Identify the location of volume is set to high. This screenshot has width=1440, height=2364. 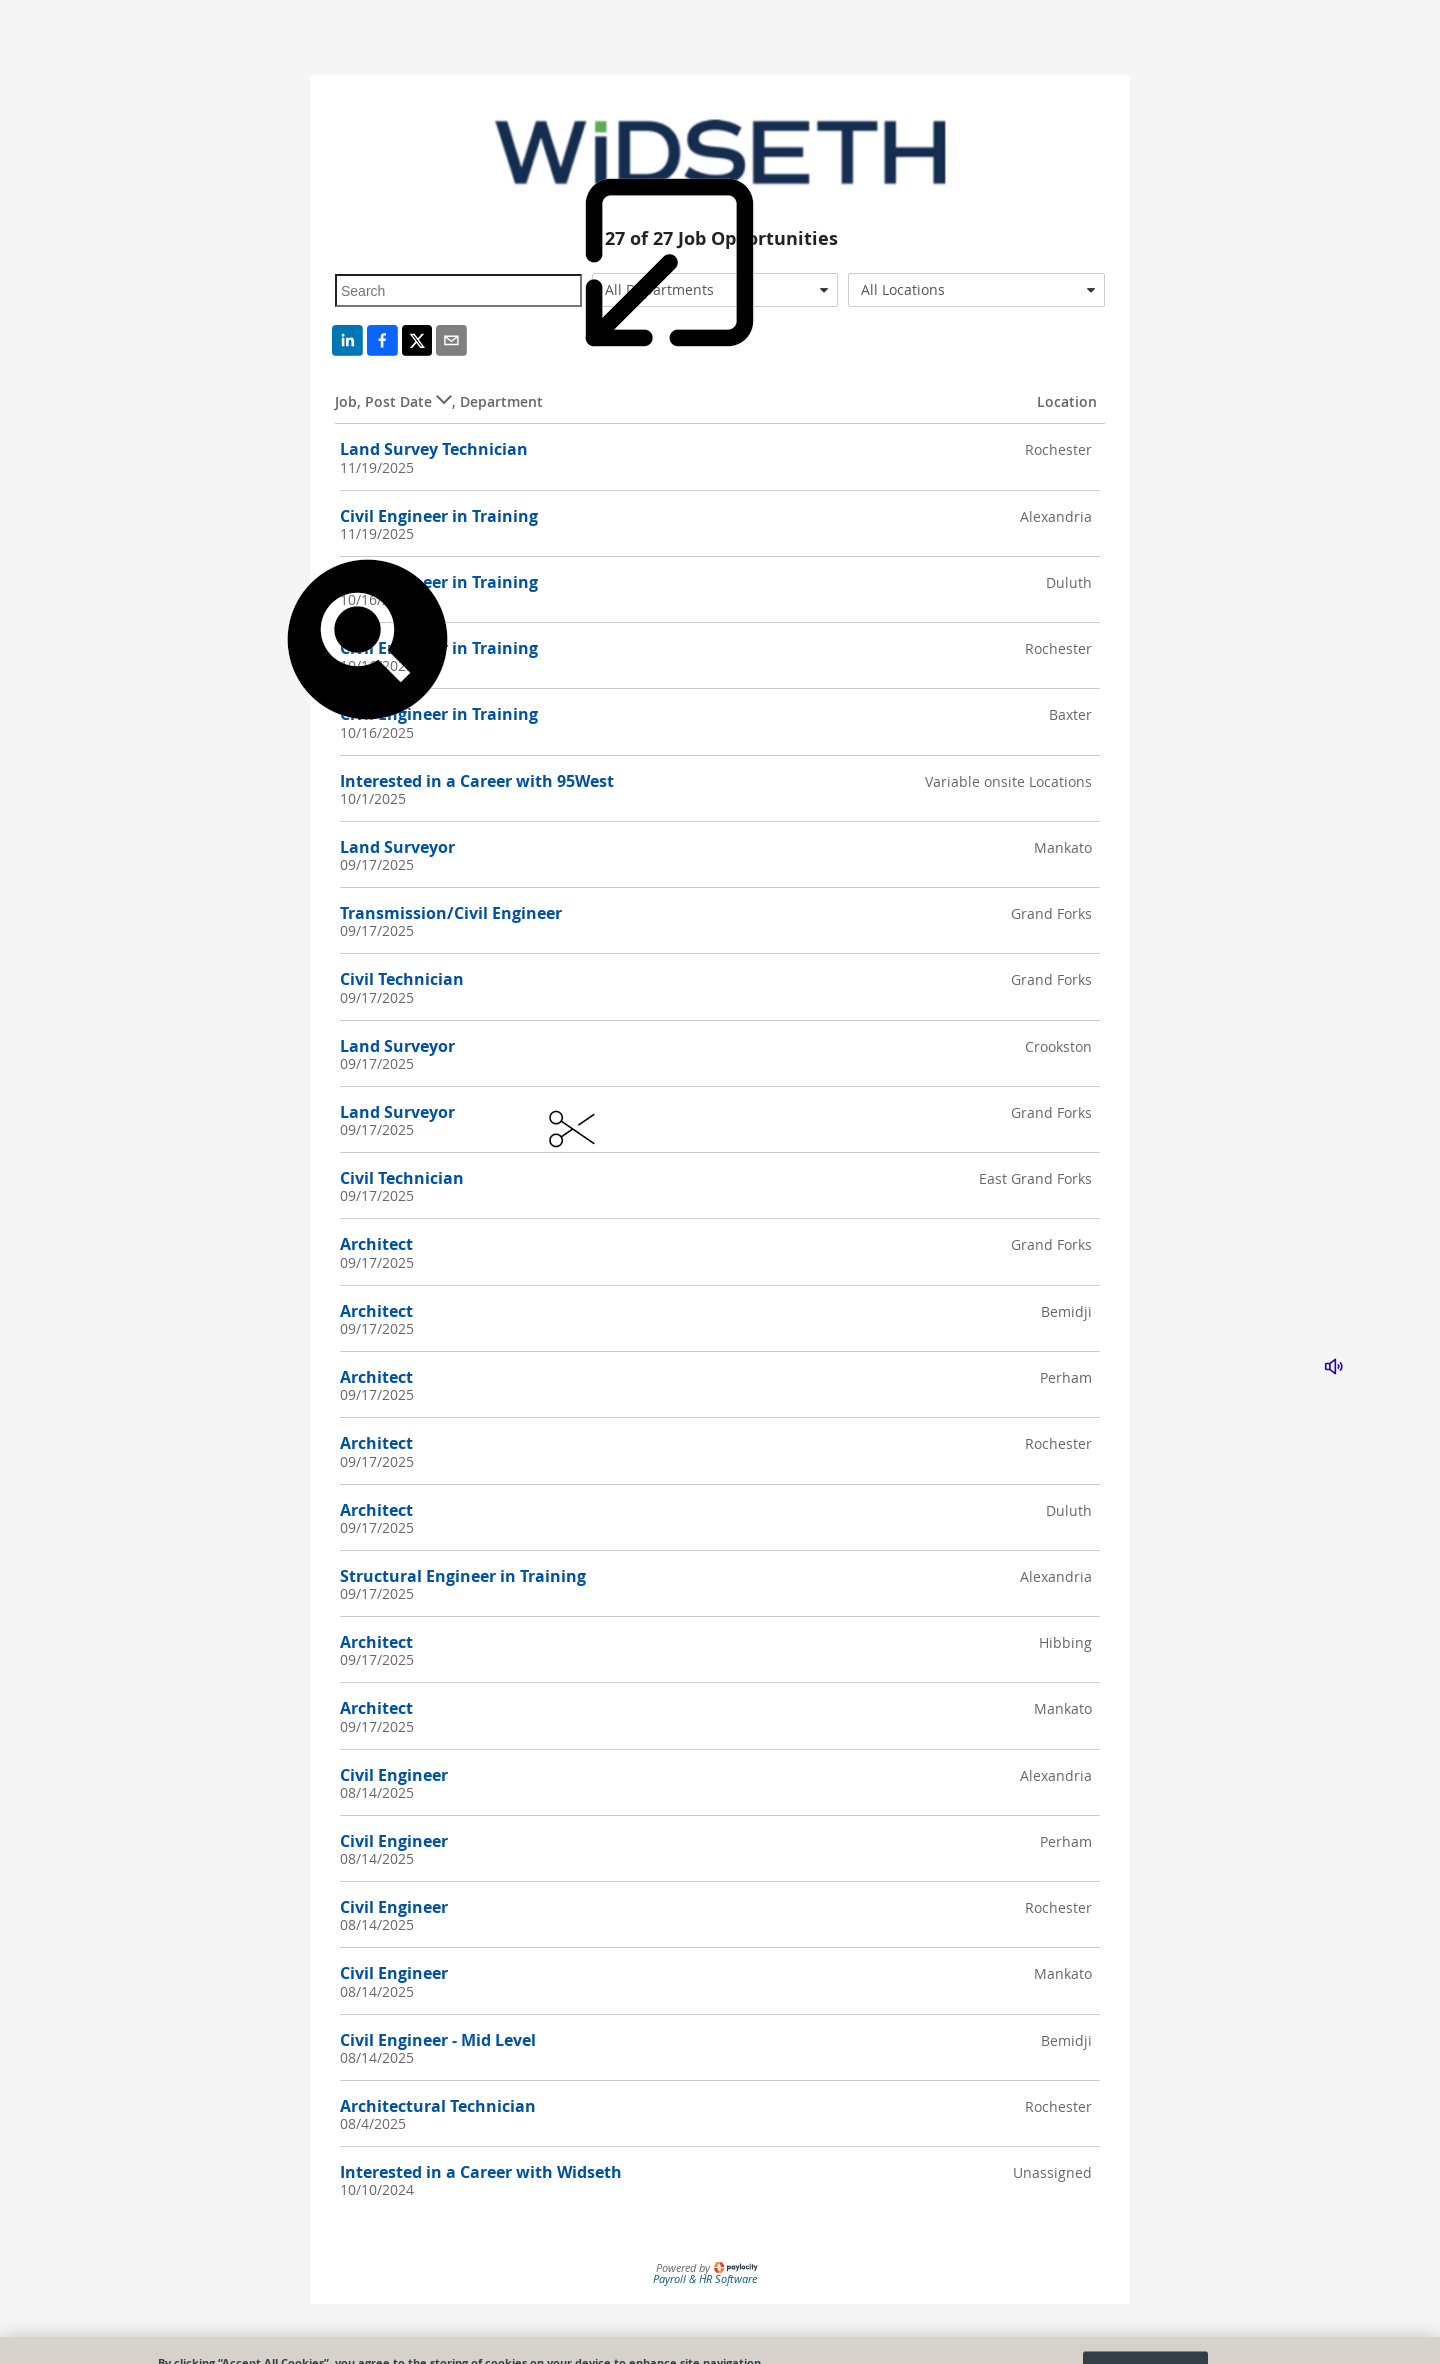
(1333, 1366).